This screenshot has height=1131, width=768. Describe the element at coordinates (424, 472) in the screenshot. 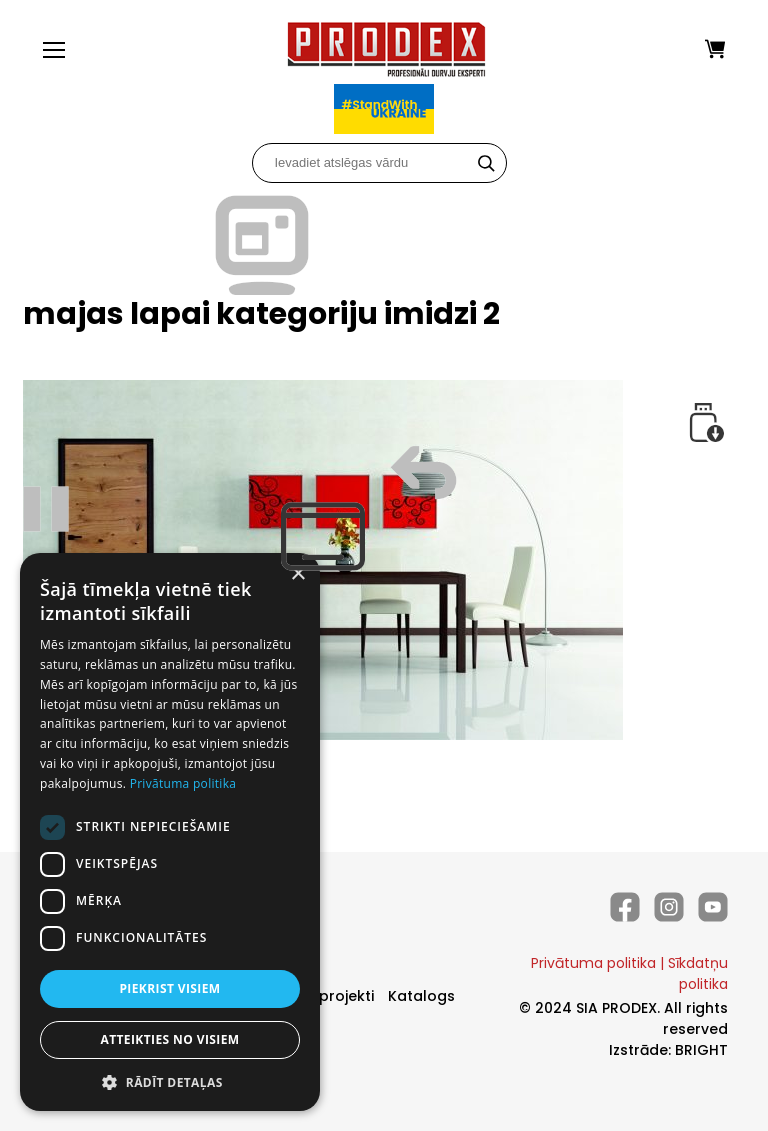

I see `redo last action (right-to-left interface)` at that location.